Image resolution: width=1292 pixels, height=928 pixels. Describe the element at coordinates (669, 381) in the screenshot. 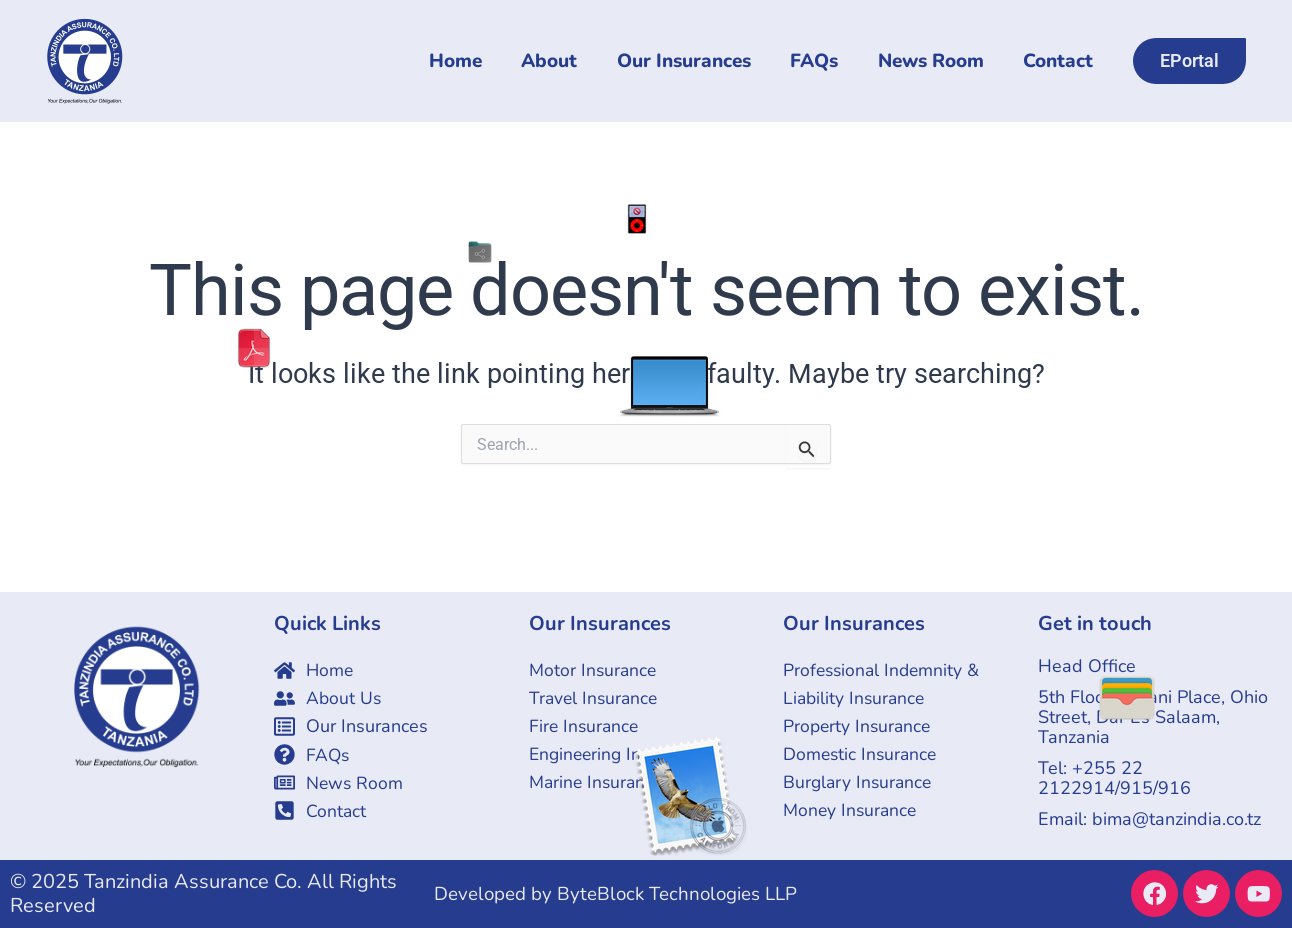

I see `macbook pro 15-inch device icon` at that location.